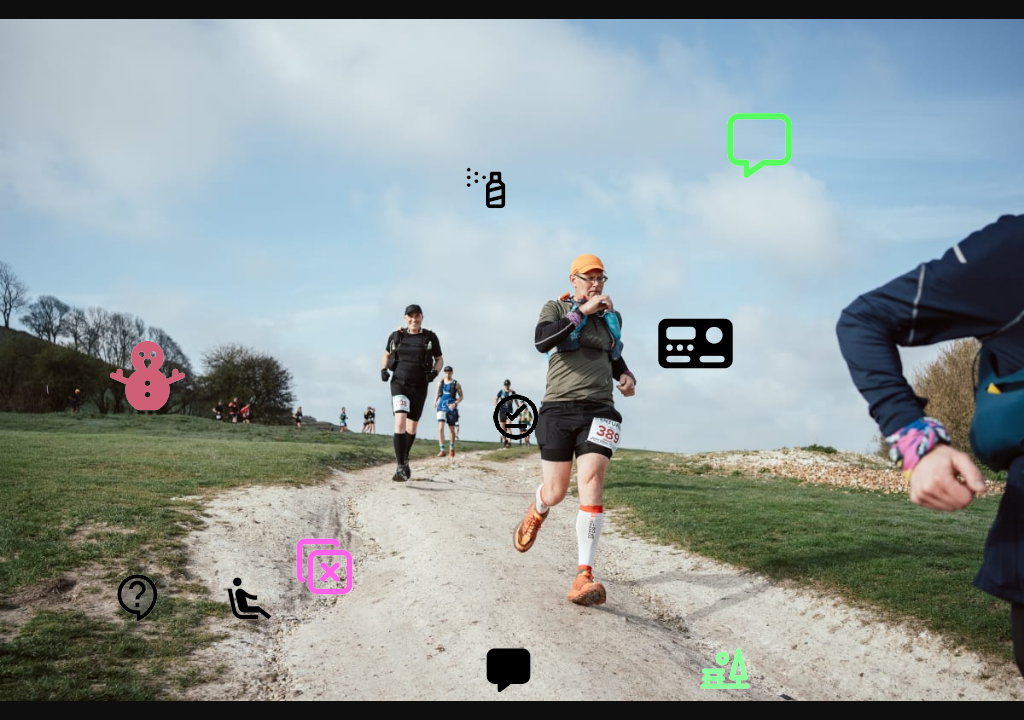  What do you see at coordinates (249, 599) in the screenshot?
I see `select extra legroom seating option` at bounding box center [249, 599].